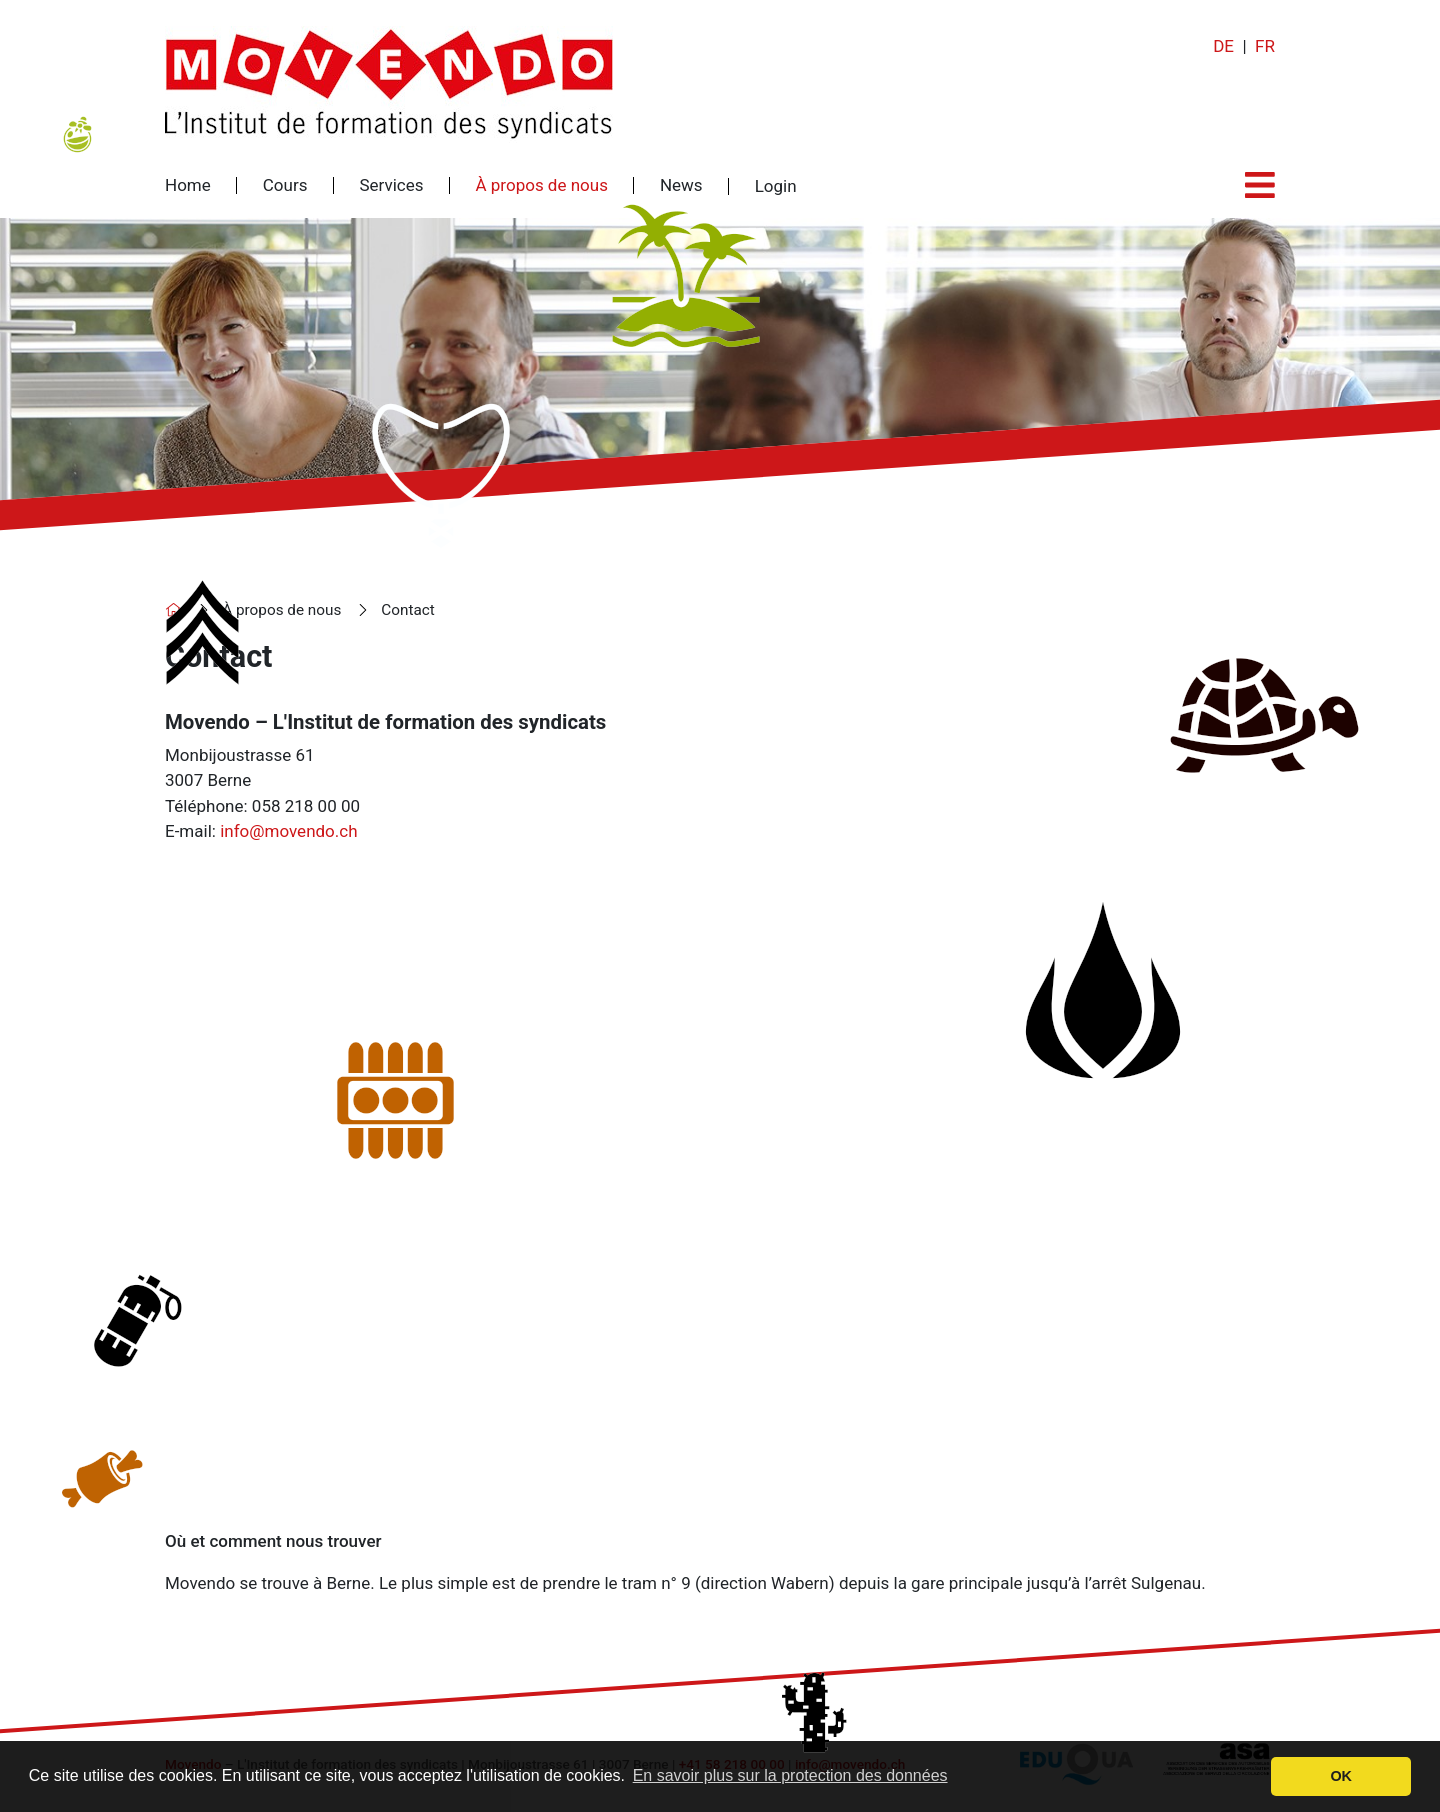 The width and height of the screenshot is (1440, 1812). Describe the element at coordinates (686, 275) in the screenshot. I see `navigate to island or beach location` at that location.